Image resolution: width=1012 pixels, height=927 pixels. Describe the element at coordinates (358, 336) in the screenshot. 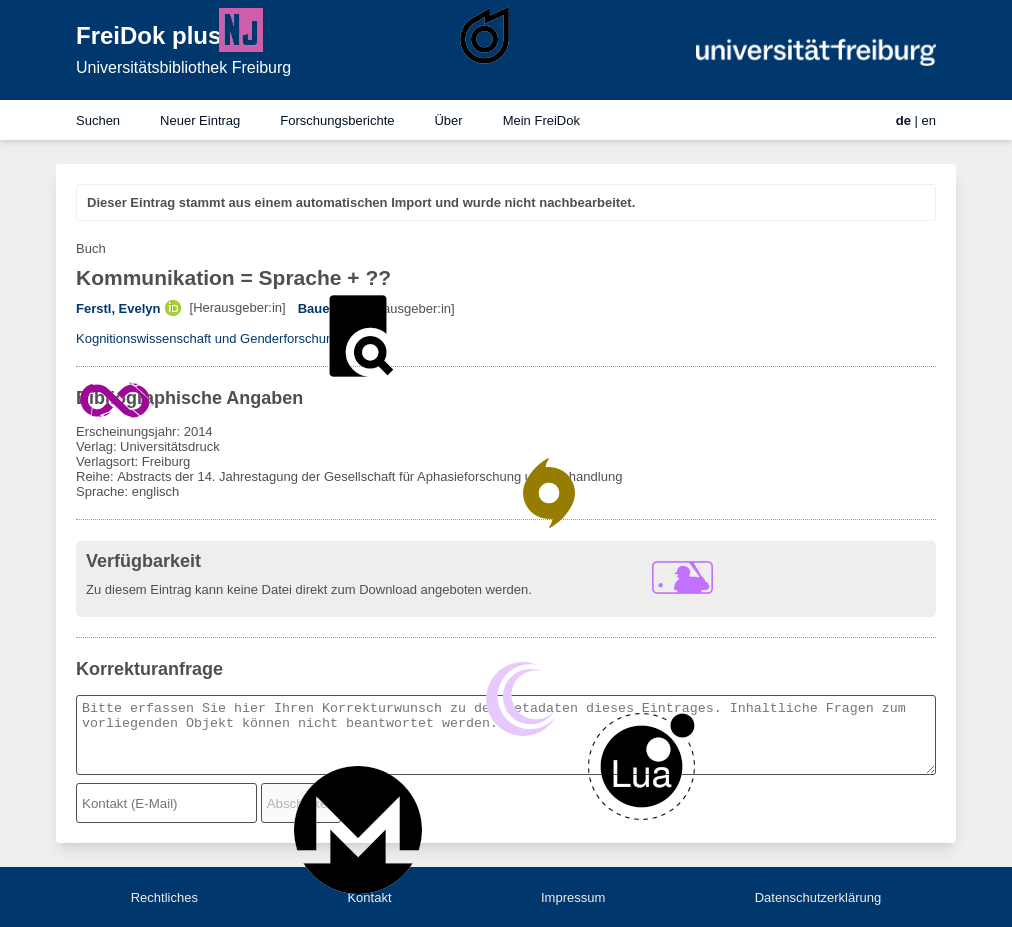

I see `find my phone feature` at that location.